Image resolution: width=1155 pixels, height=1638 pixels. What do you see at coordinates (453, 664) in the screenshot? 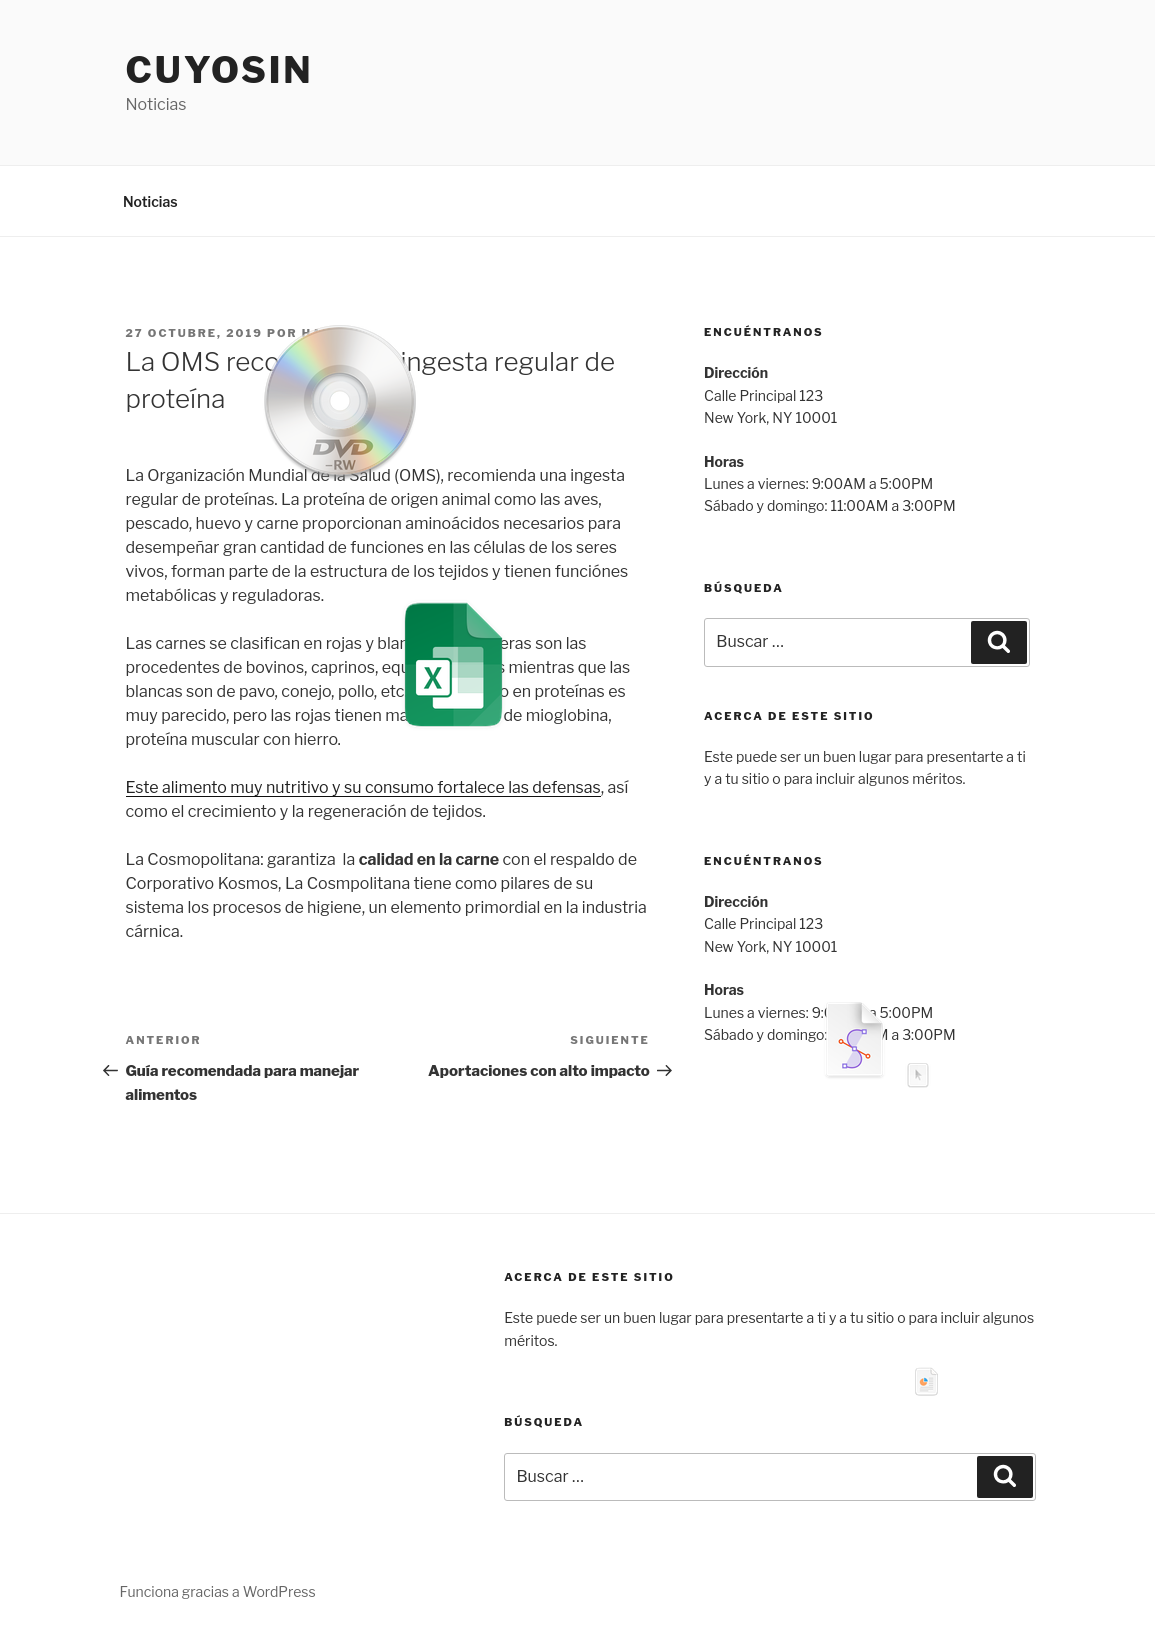
I see `open microsoft excel spreadsheet file` at bounding box center [453, 664].